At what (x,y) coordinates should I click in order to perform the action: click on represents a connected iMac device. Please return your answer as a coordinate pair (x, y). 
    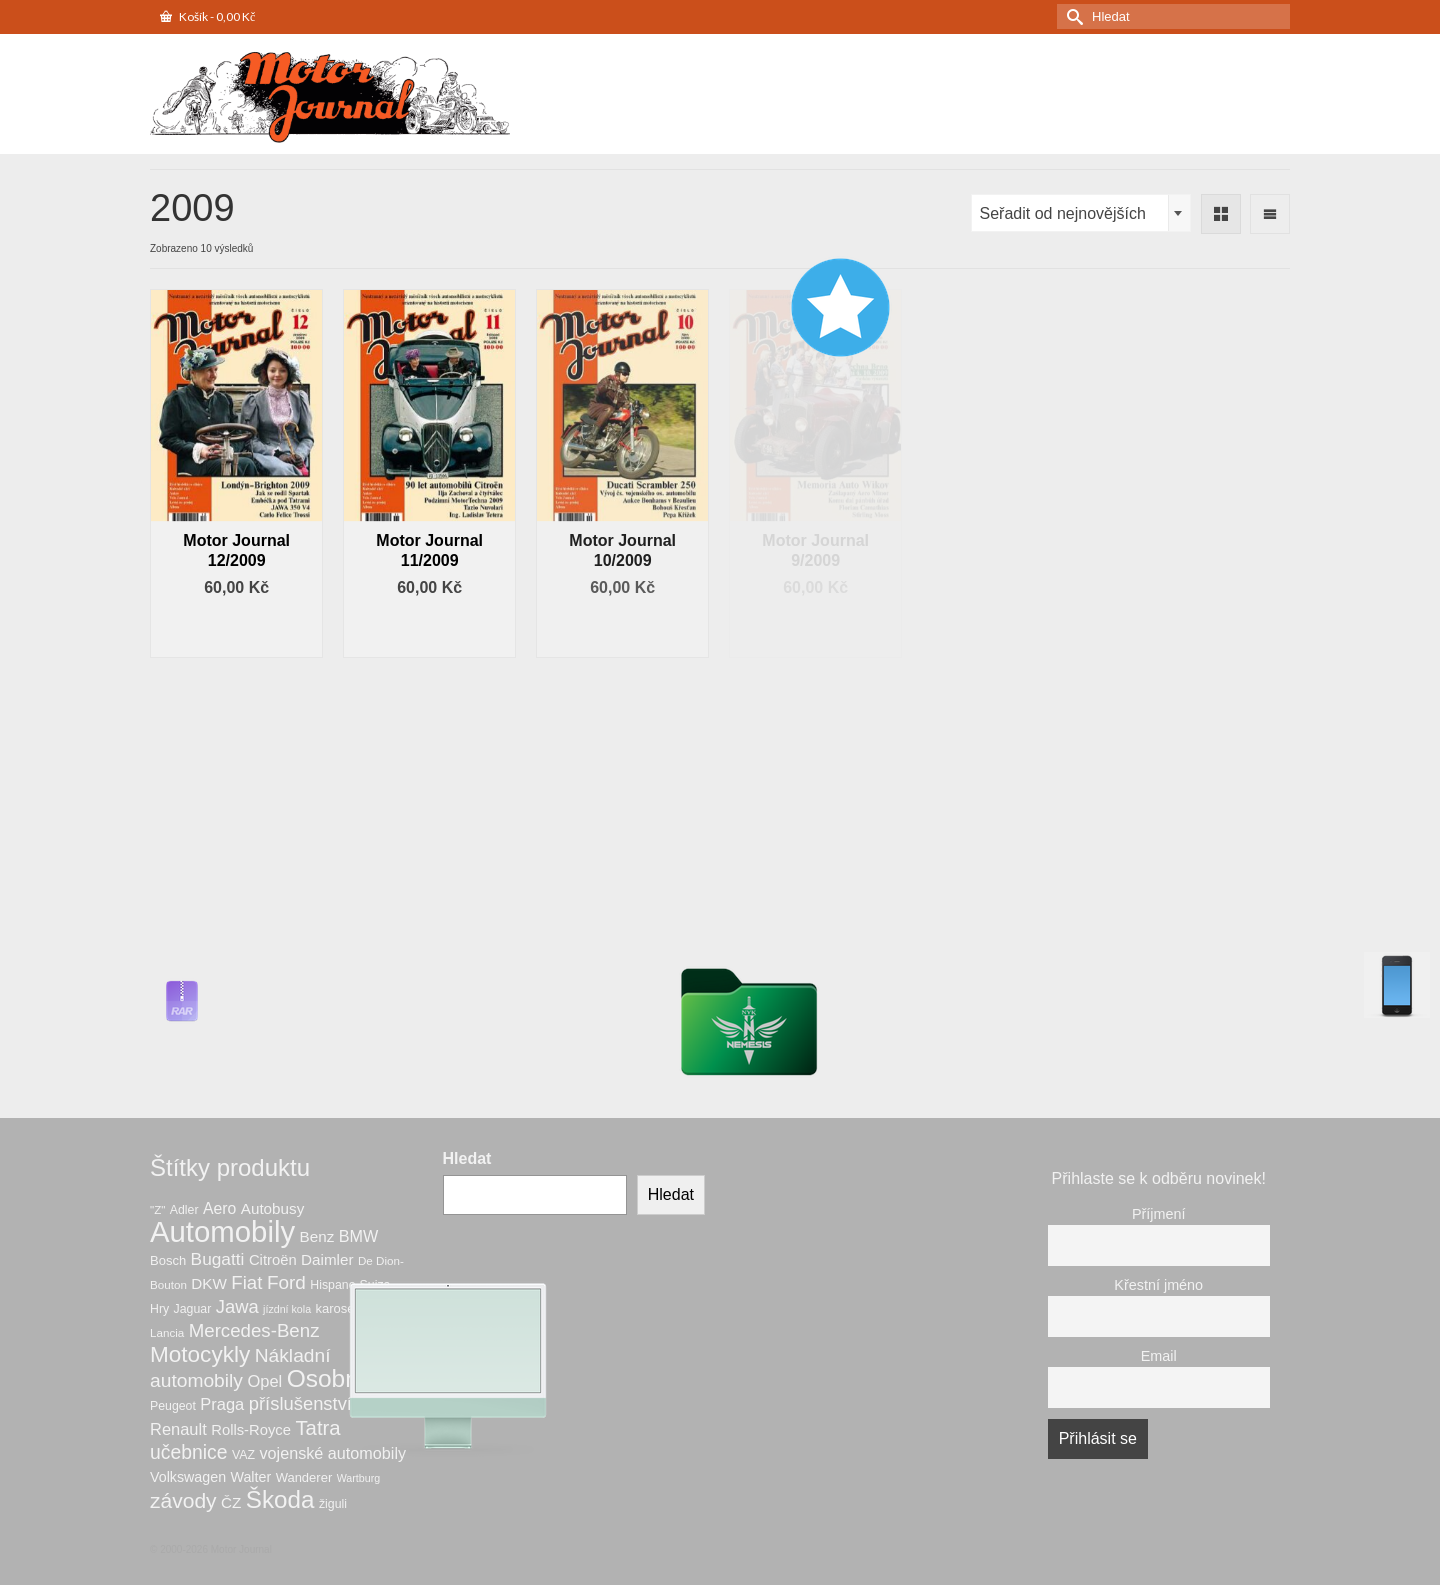
    Looking at the image, I should click on (448, 1363).